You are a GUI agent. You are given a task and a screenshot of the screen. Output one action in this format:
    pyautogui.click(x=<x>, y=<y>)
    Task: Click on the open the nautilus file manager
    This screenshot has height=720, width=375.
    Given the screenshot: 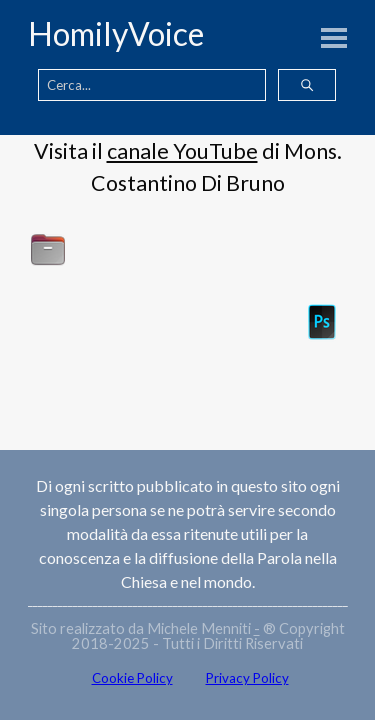 What is the action you would take?
    pyautogui.click(x=48, y=249)
    